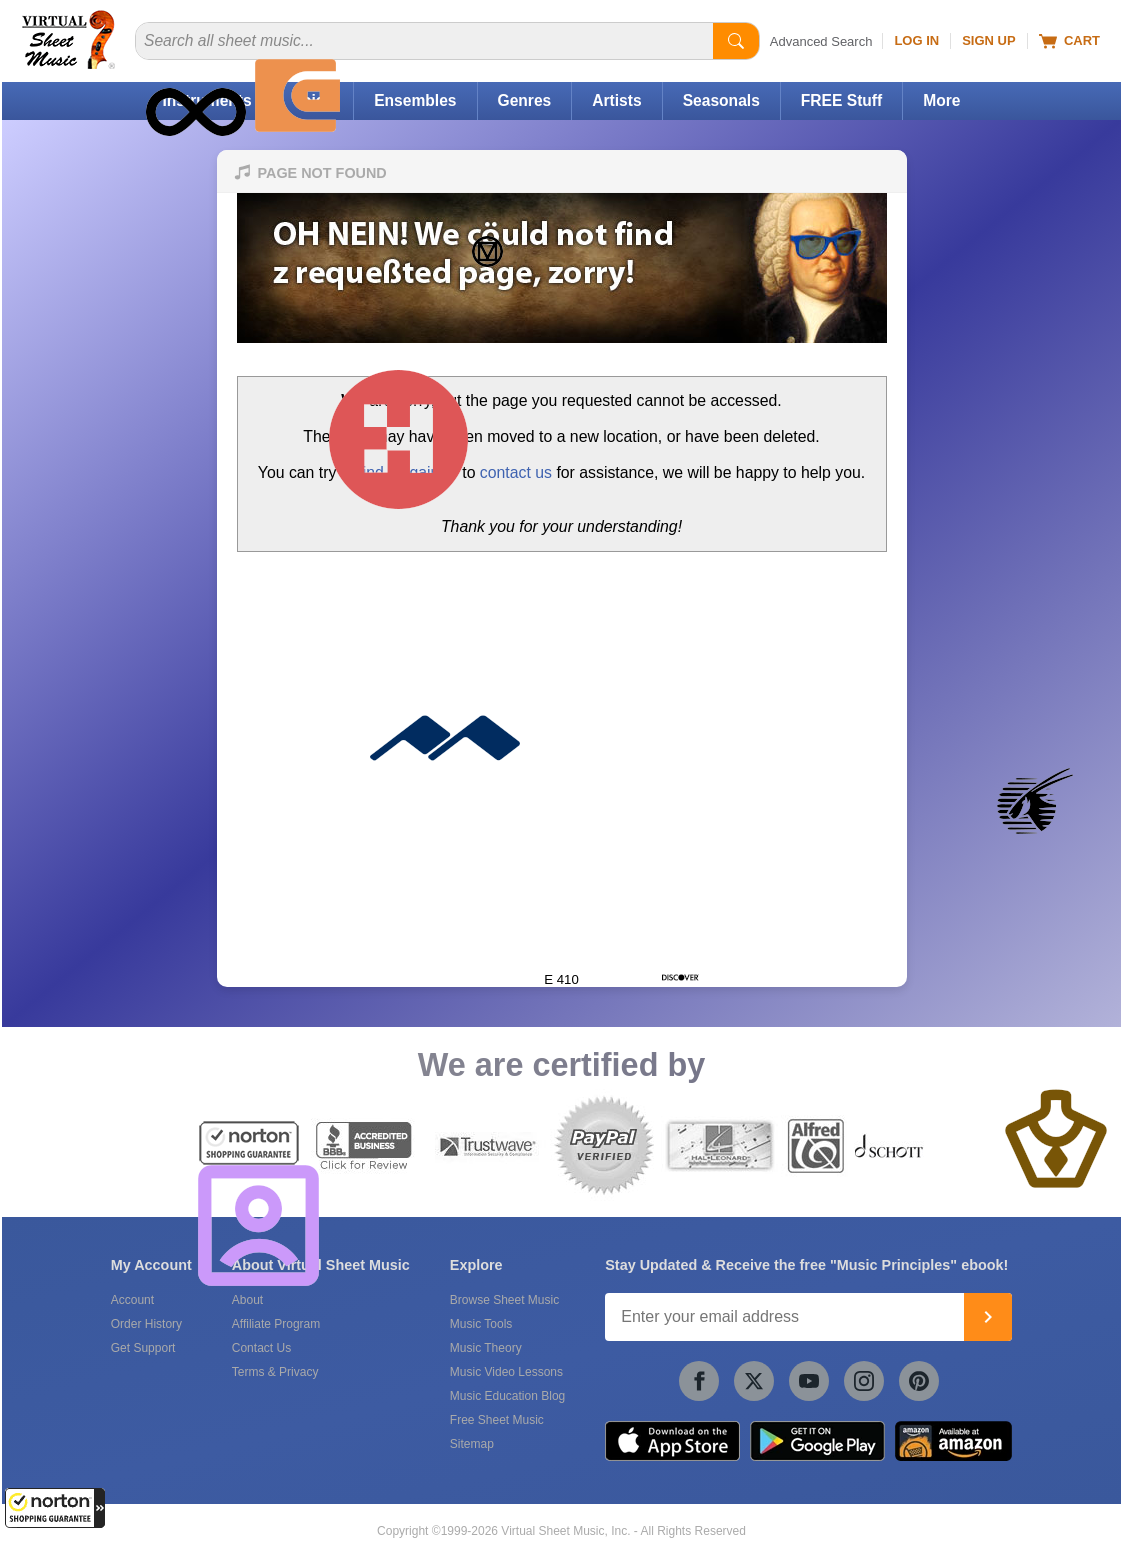  What do you see at coordinates (398, 439) in the screenshot?
I see `open the Crehana app` at bounding box center [398, 439].